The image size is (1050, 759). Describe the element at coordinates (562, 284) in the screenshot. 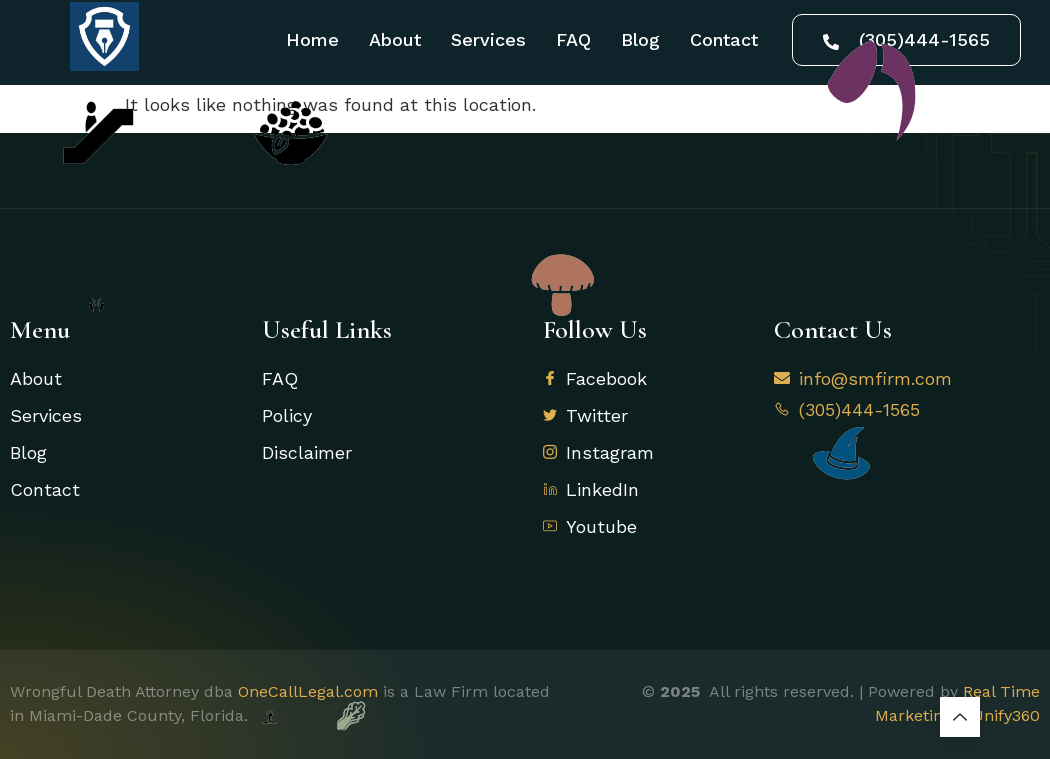

I see `mushroom power-up or collectible item` at that location.